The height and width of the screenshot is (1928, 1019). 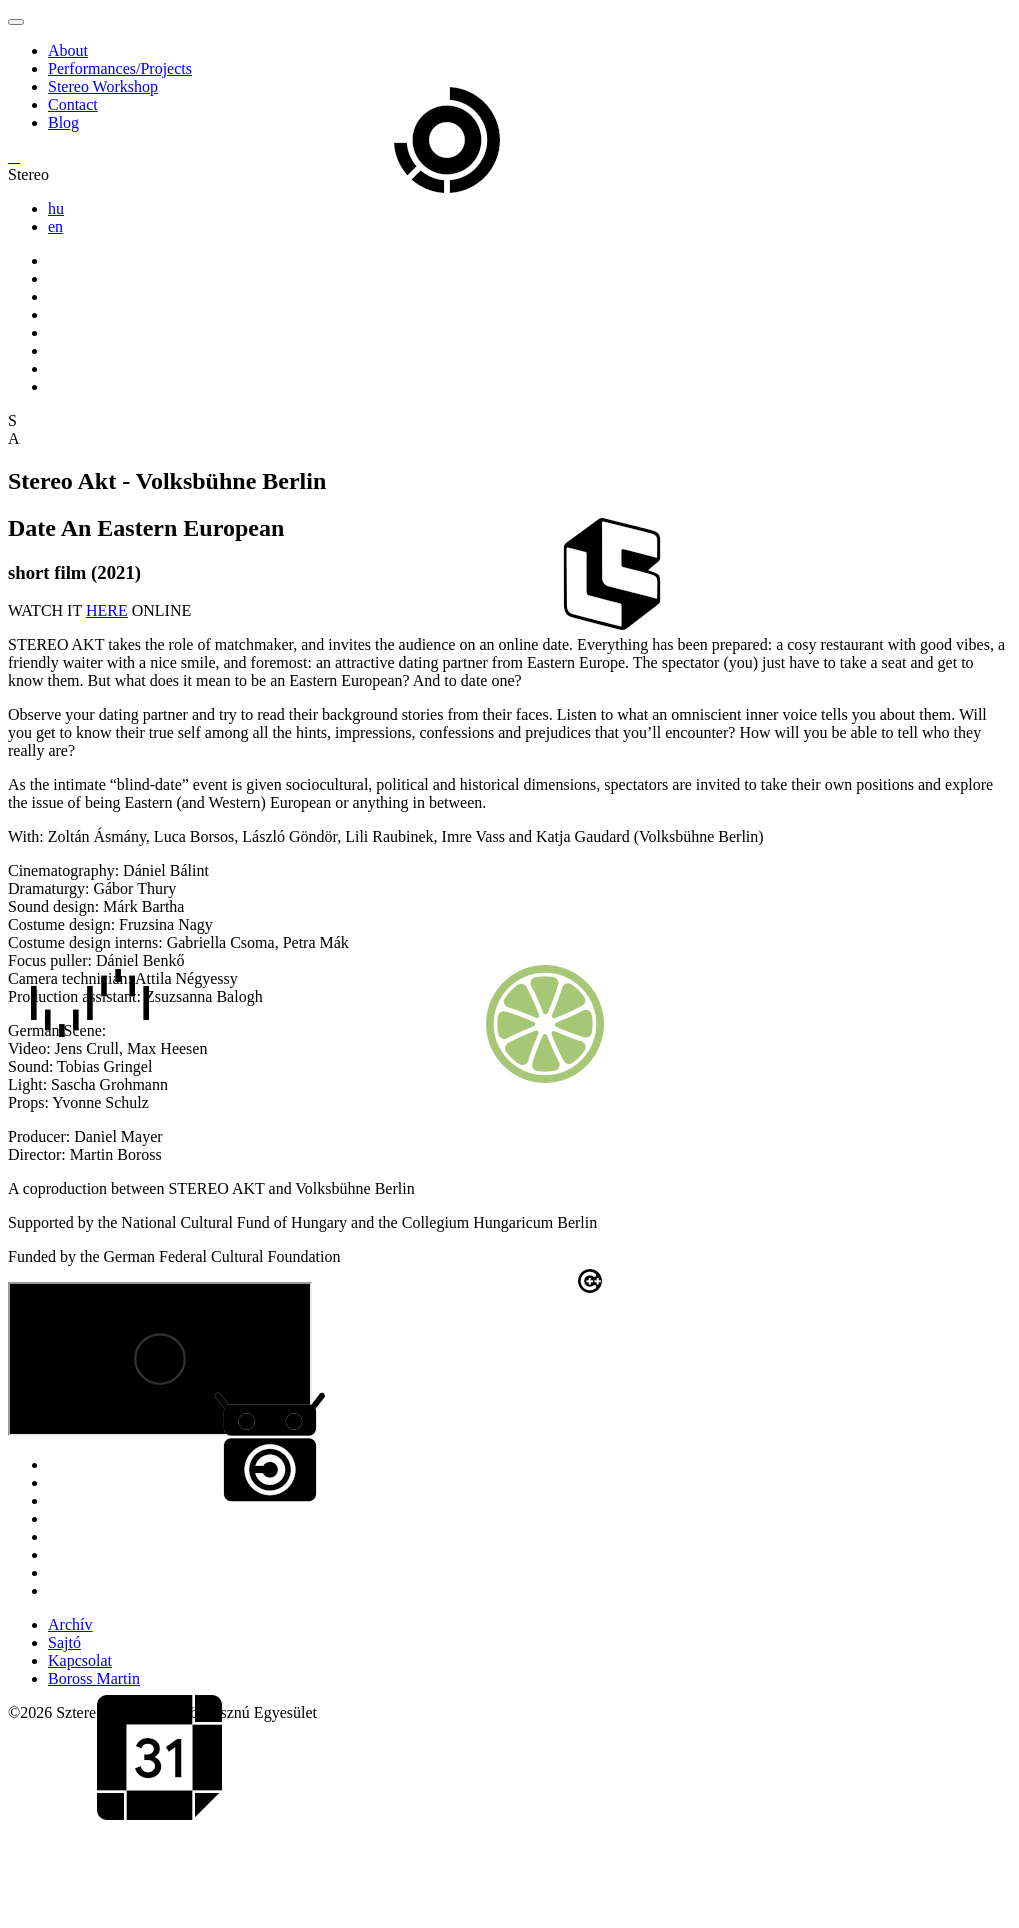 I want to click on unraid server management application, so click(x=90, y=1003).